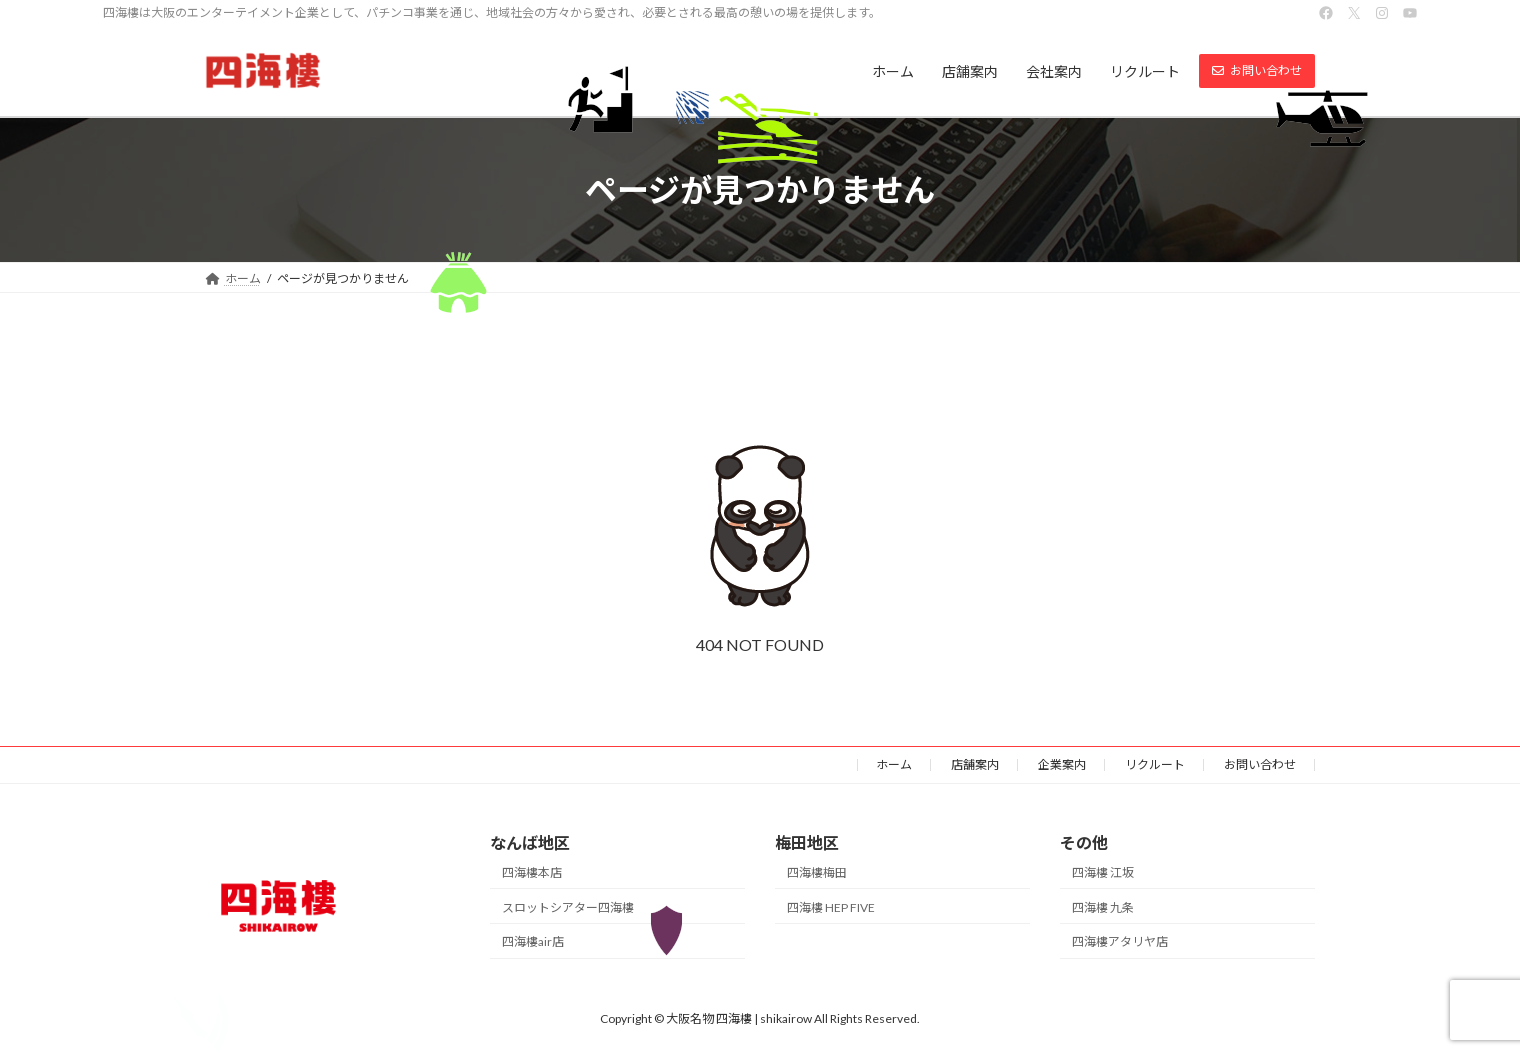 This screenshot has width=1520, height=1054. Describe the element at coordinates (692, 107) in the screenshot. I see `represents the andromeda galaxy or cosmic chain element` at that location.